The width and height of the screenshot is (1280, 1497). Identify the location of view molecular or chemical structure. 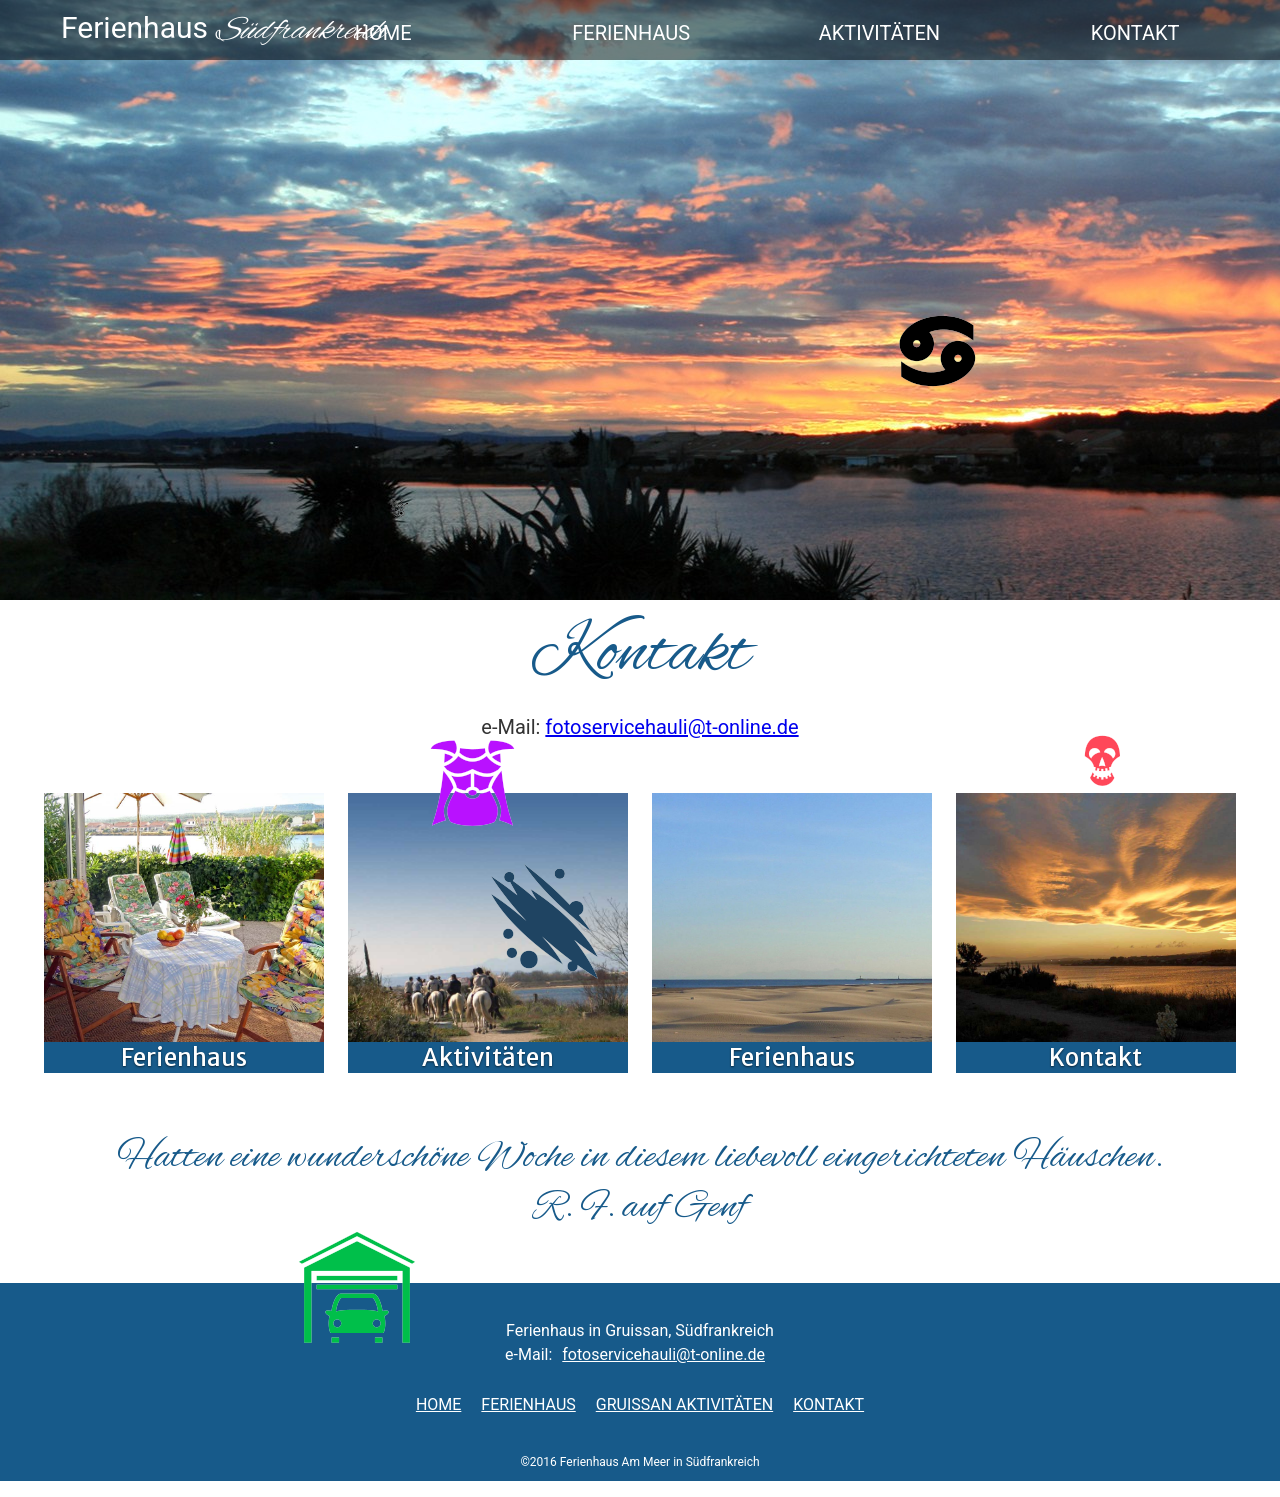
(399, 508).